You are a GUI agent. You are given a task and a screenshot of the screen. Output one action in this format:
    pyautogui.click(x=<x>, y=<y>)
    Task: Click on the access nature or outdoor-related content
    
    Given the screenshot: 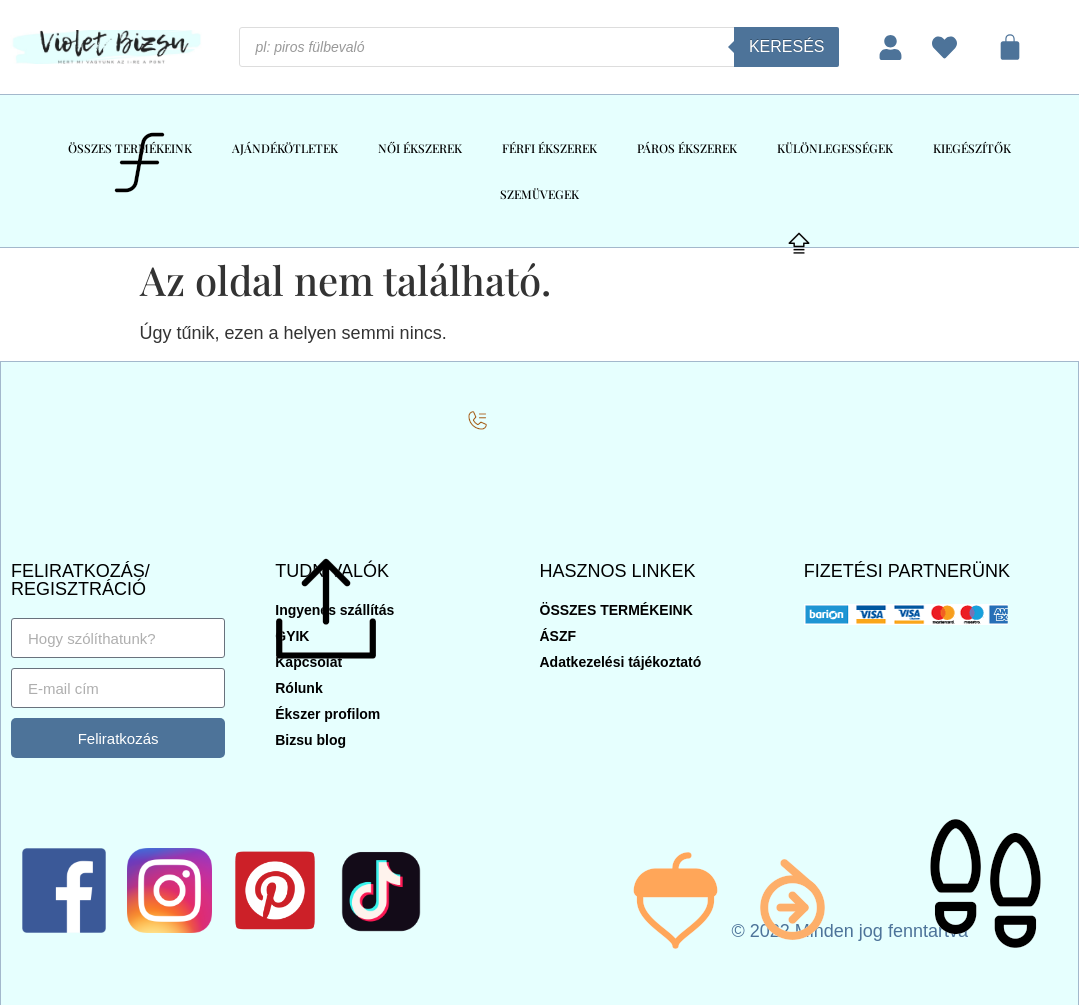 What is the action you would take?
    pyautogui.click(x=675, y=900)
    